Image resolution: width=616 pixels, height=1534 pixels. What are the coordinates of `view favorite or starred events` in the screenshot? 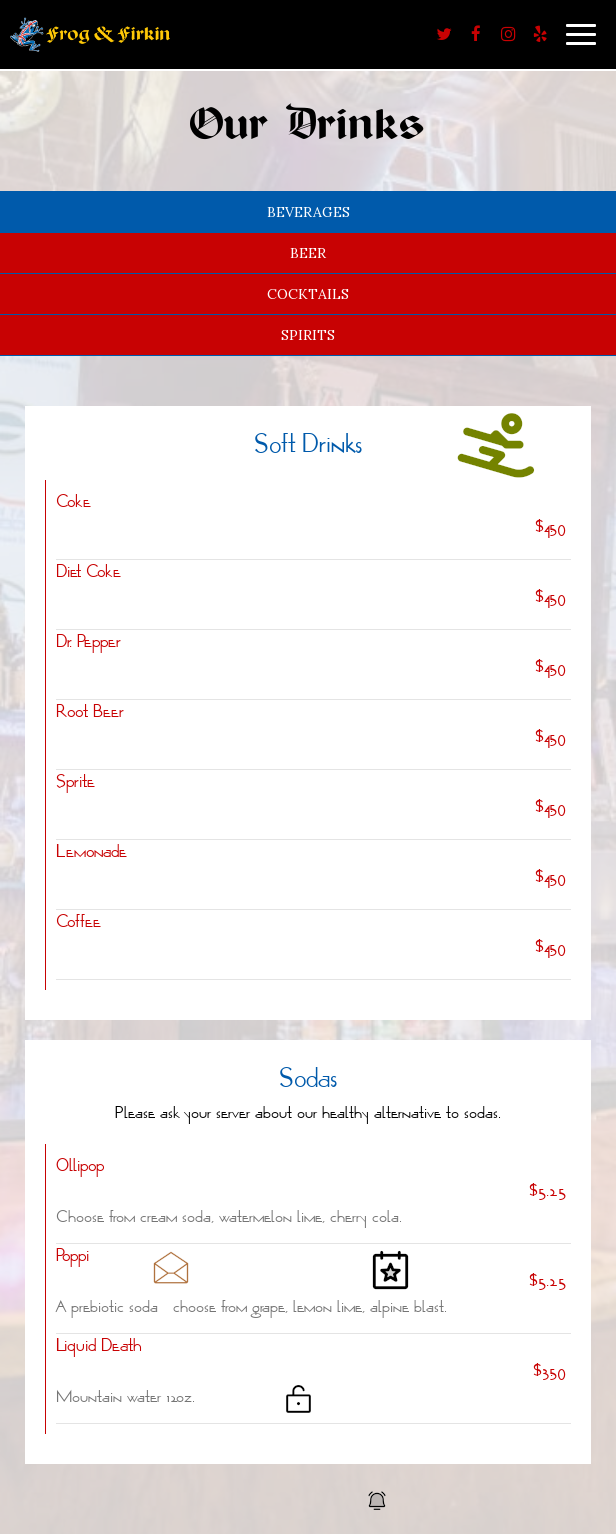 It's located at (390, 1271).